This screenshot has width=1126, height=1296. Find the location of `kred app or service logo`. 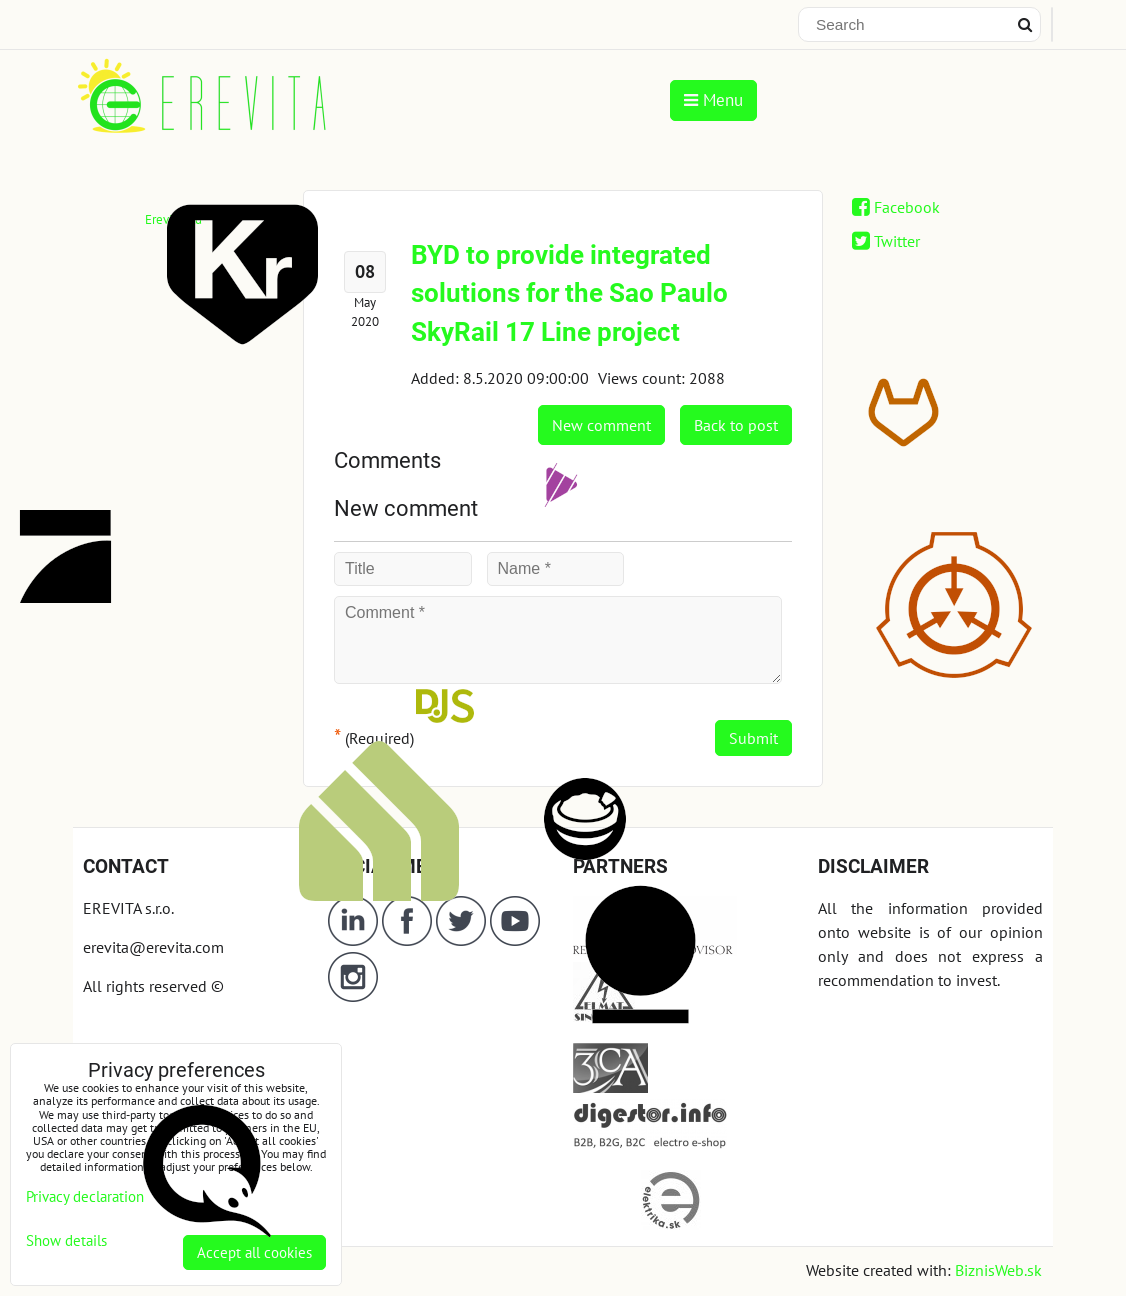

kred app or service logo is located at coordinates (242, 274).